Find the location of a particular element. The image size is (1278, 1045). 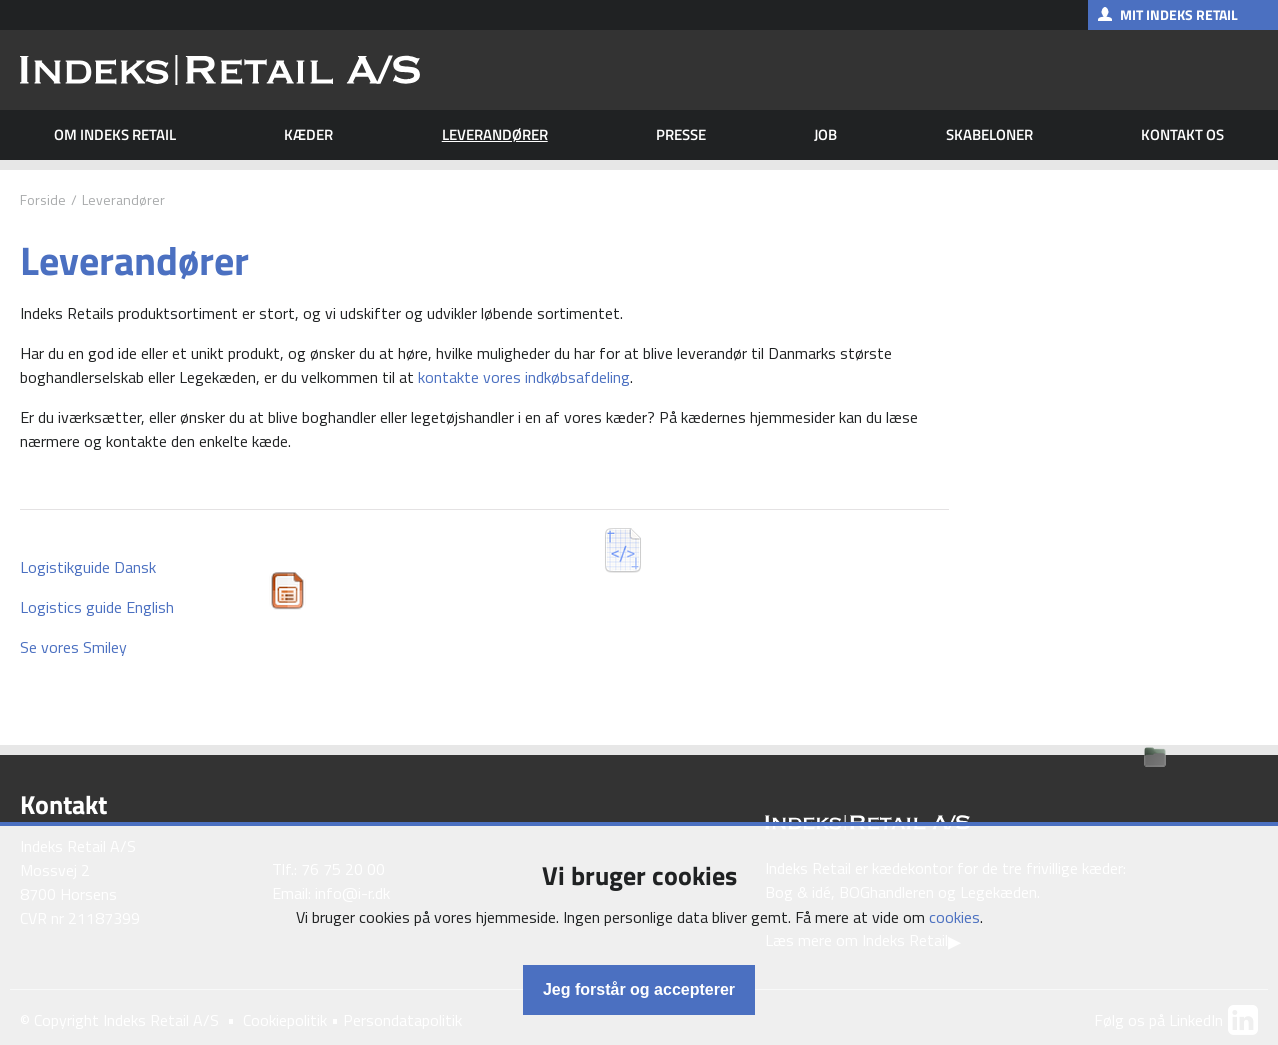

twig template file type indicator is located at coordinates (623, 550).